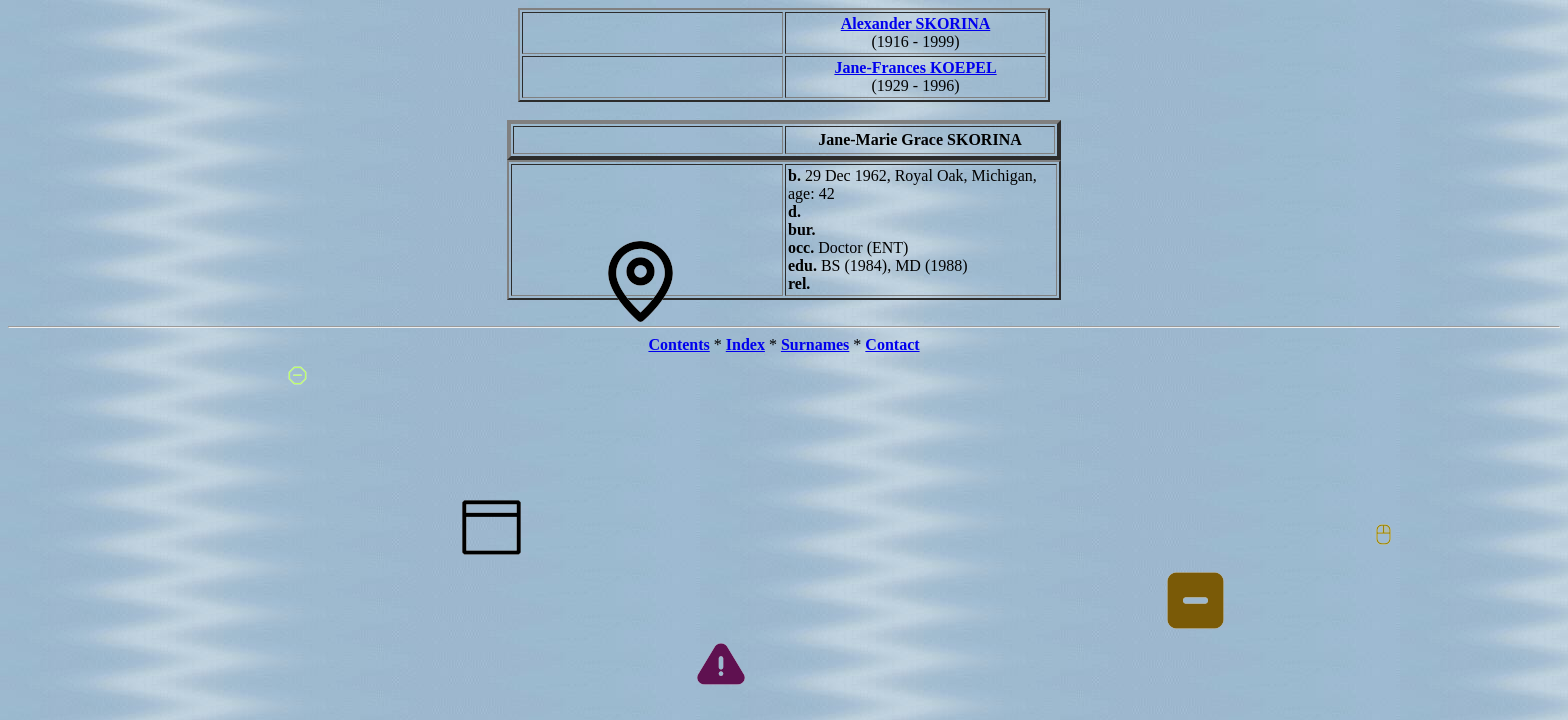 This screenshot has width=1568, height=720. I want to click on indicates a warning or caution state, so click(721, 665).